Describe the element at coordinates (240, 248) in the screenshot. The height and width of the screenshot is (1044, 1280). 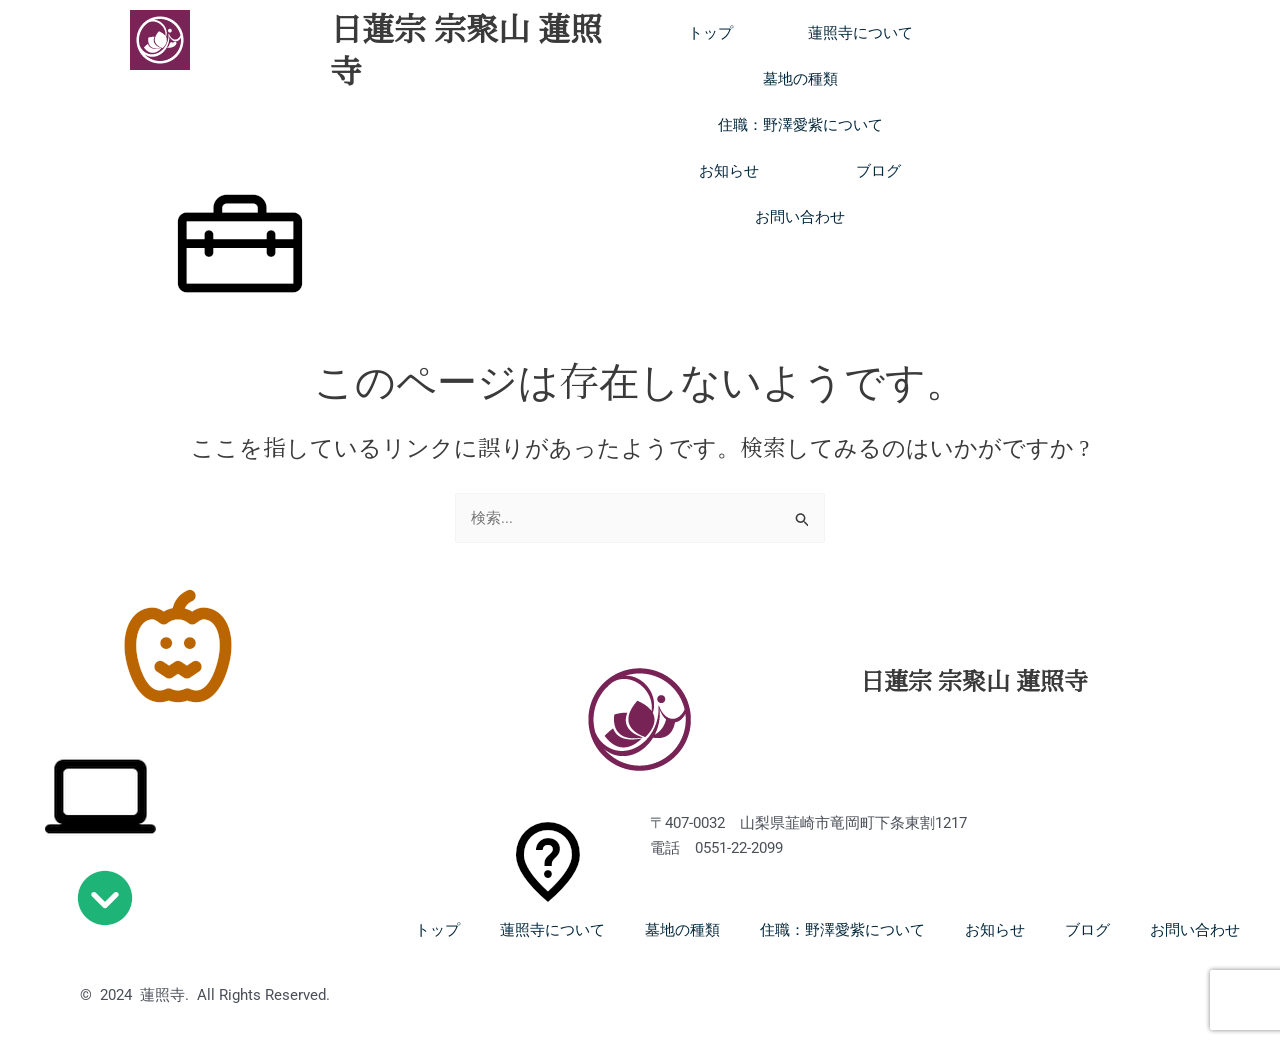
I see `access tools and utilities` at that location.